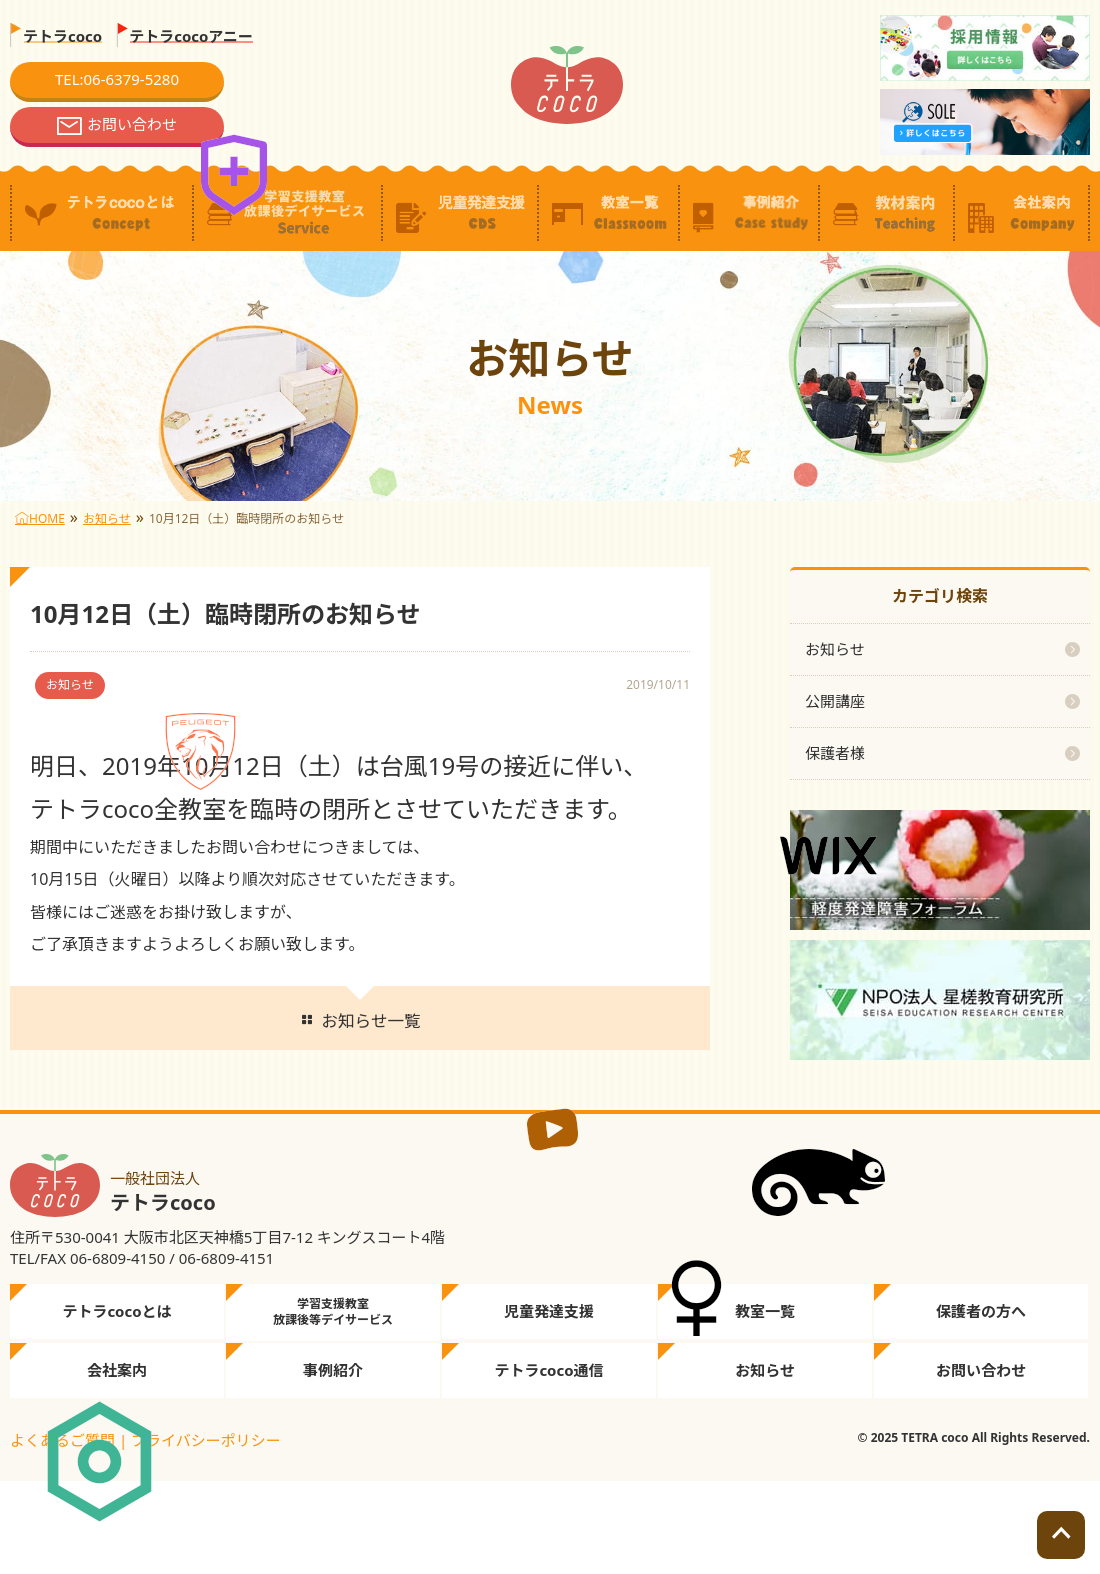 This screenshot has width=1100, height=1574. Describe the element at coordinates (234, 175) in the screenshot. I see `add security protection or shield` at that location.